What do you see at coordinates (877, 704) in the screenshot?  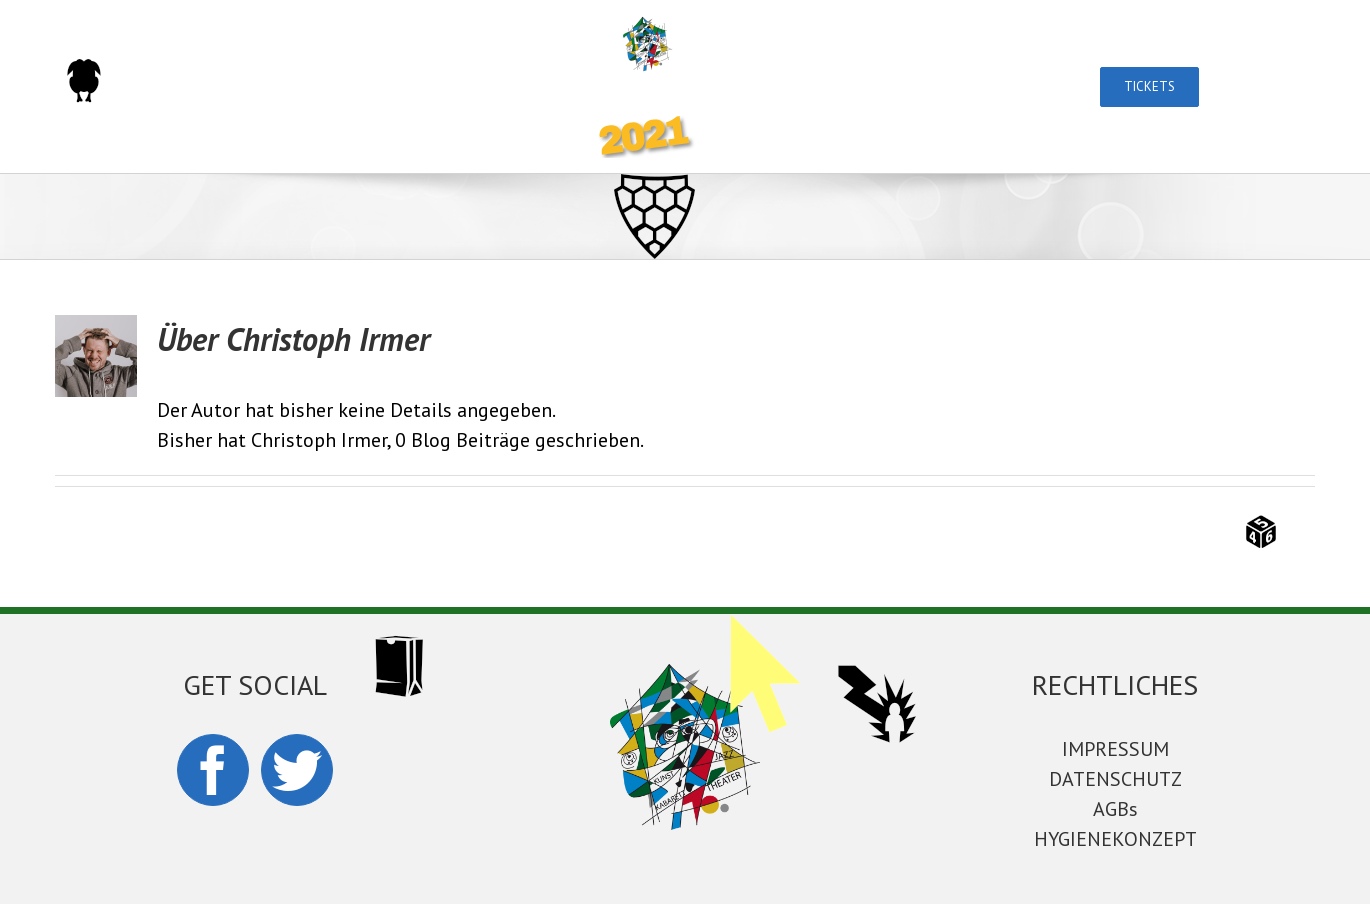 I see `indicates a character has been struck by lightning` at bounding box center [877, 704].